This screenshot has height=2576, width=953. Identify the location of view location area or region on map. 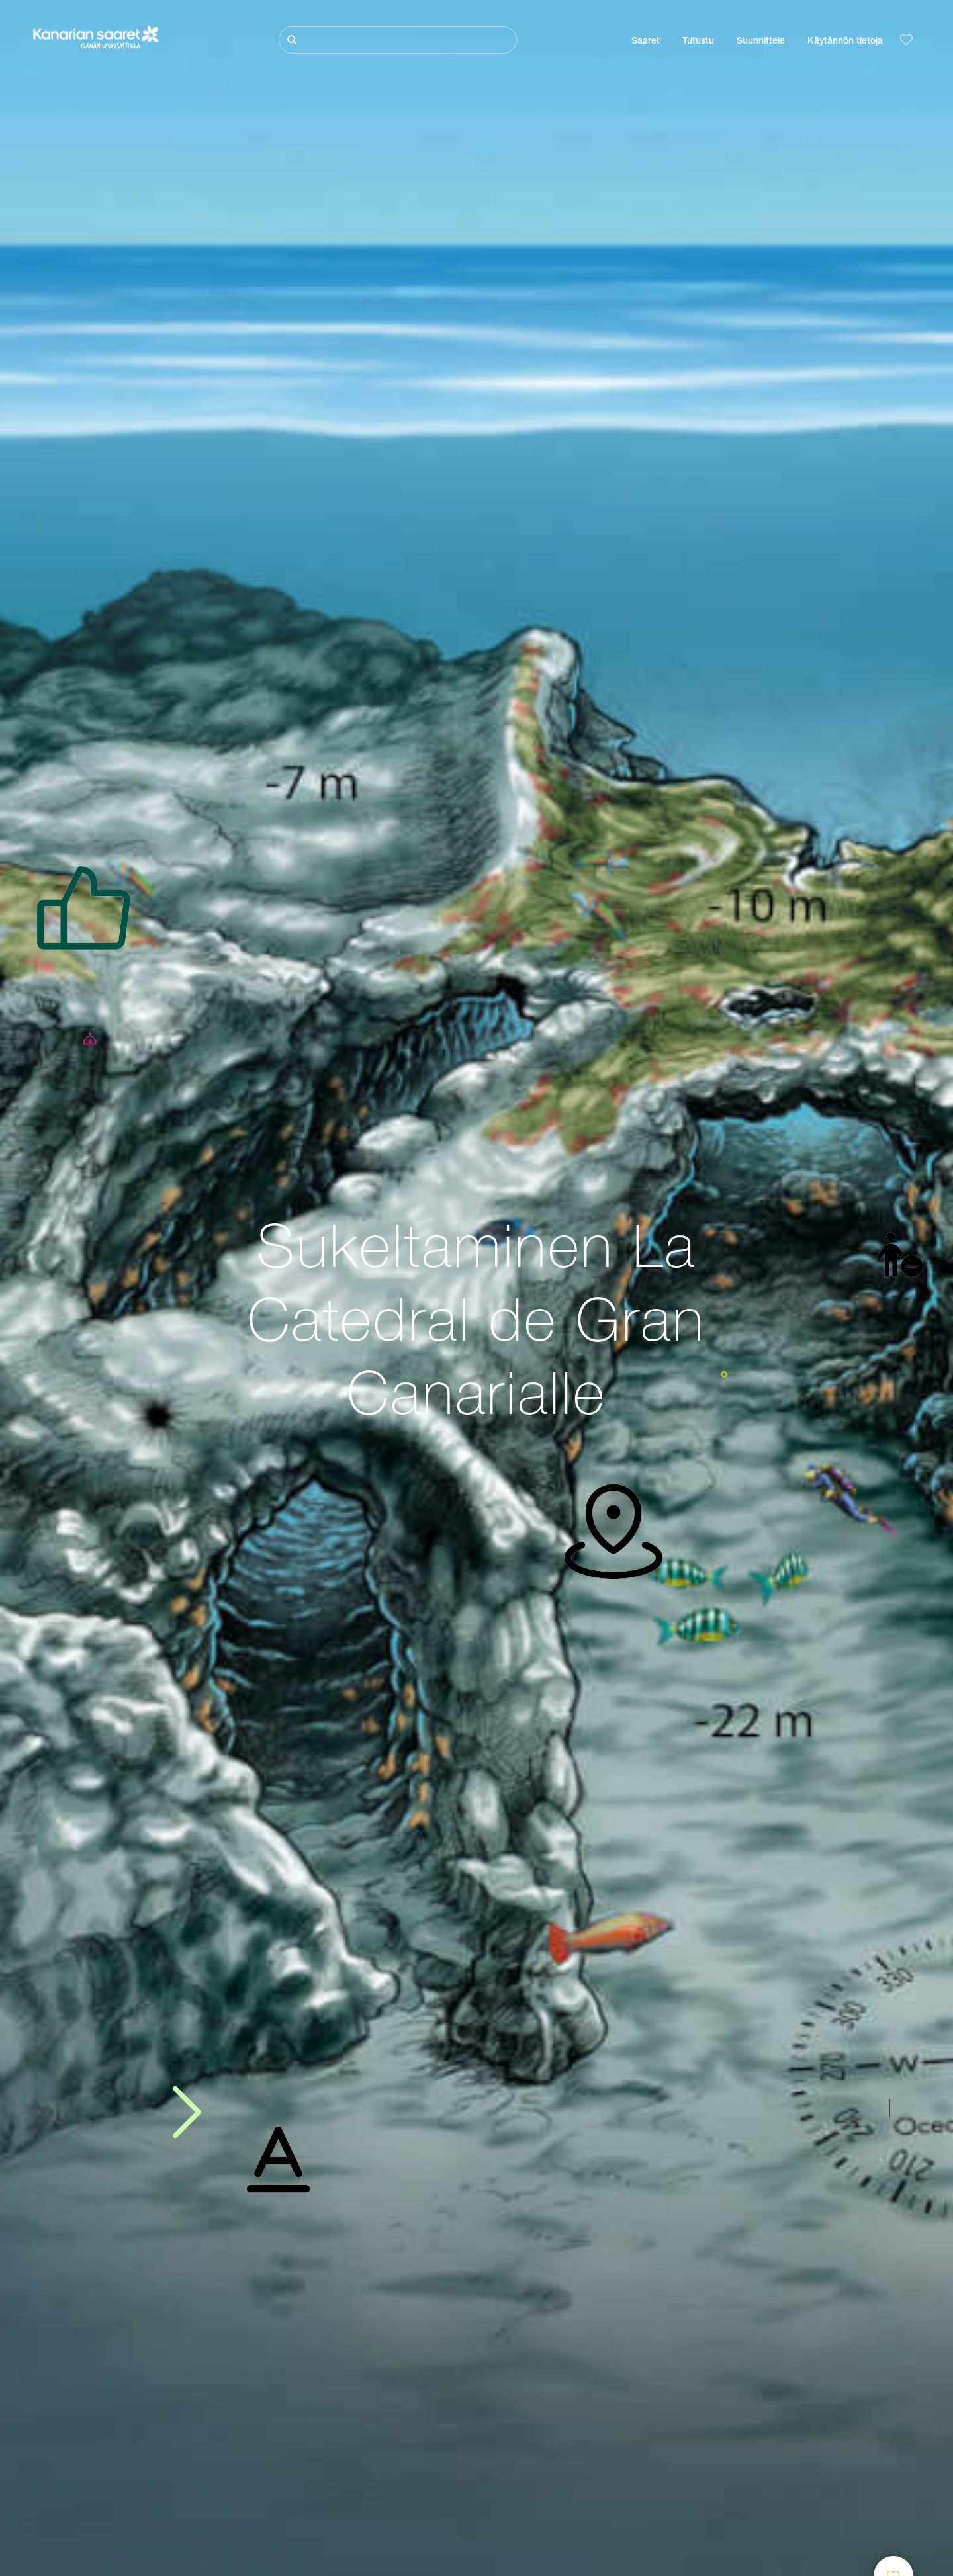
(613, 1533).